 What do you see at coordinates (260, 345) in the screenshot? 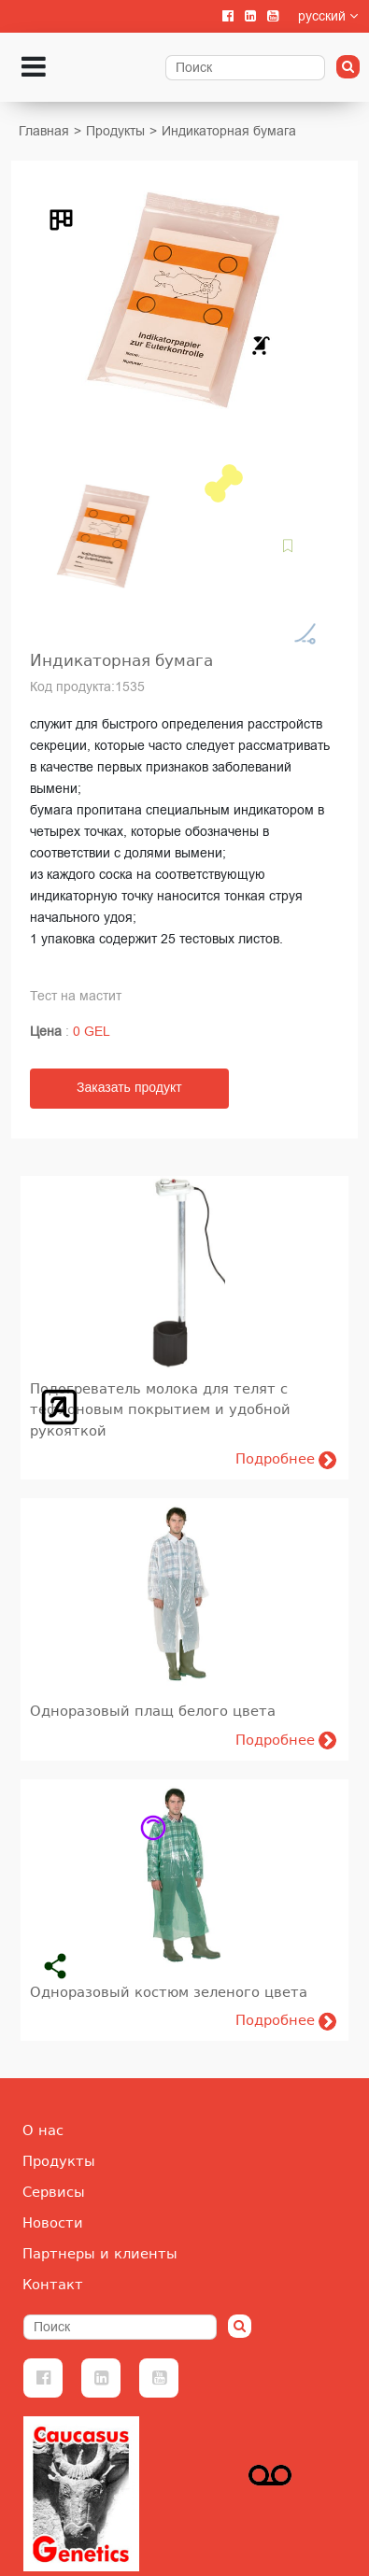
I see `indicates stroller-friendly or family amenities available` at bounding box center [260, 345].